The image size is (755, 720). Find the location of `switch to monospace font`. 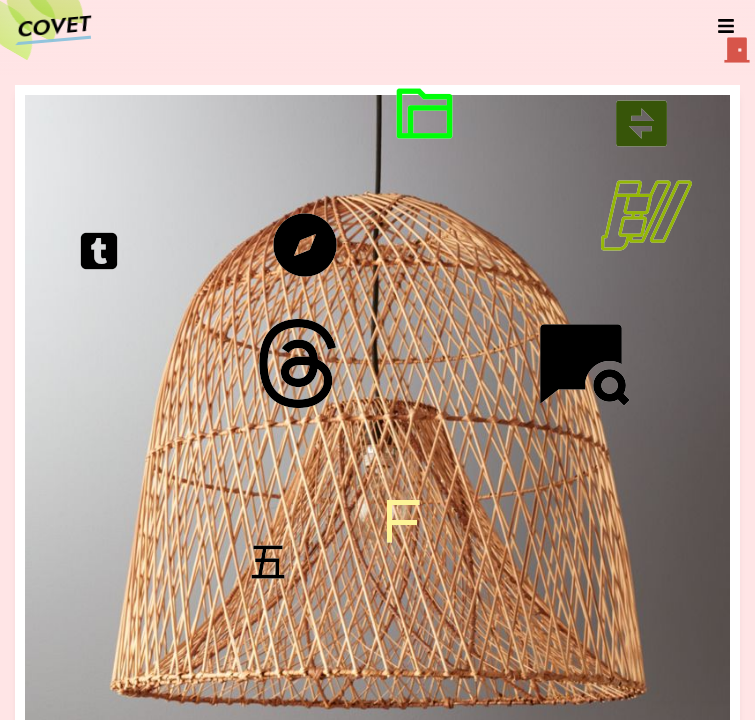

switch to monospace font is located at coordinates (402, 520).